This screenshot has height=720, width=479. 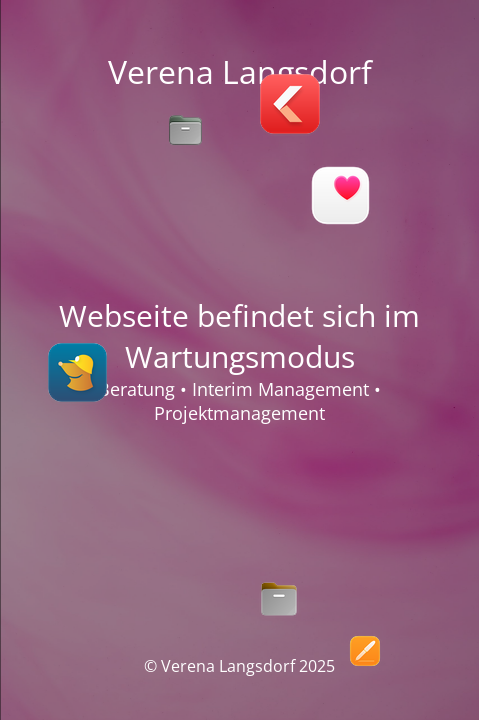 I want to click on open Mullvad VPN app, so click(x=77, y=372).